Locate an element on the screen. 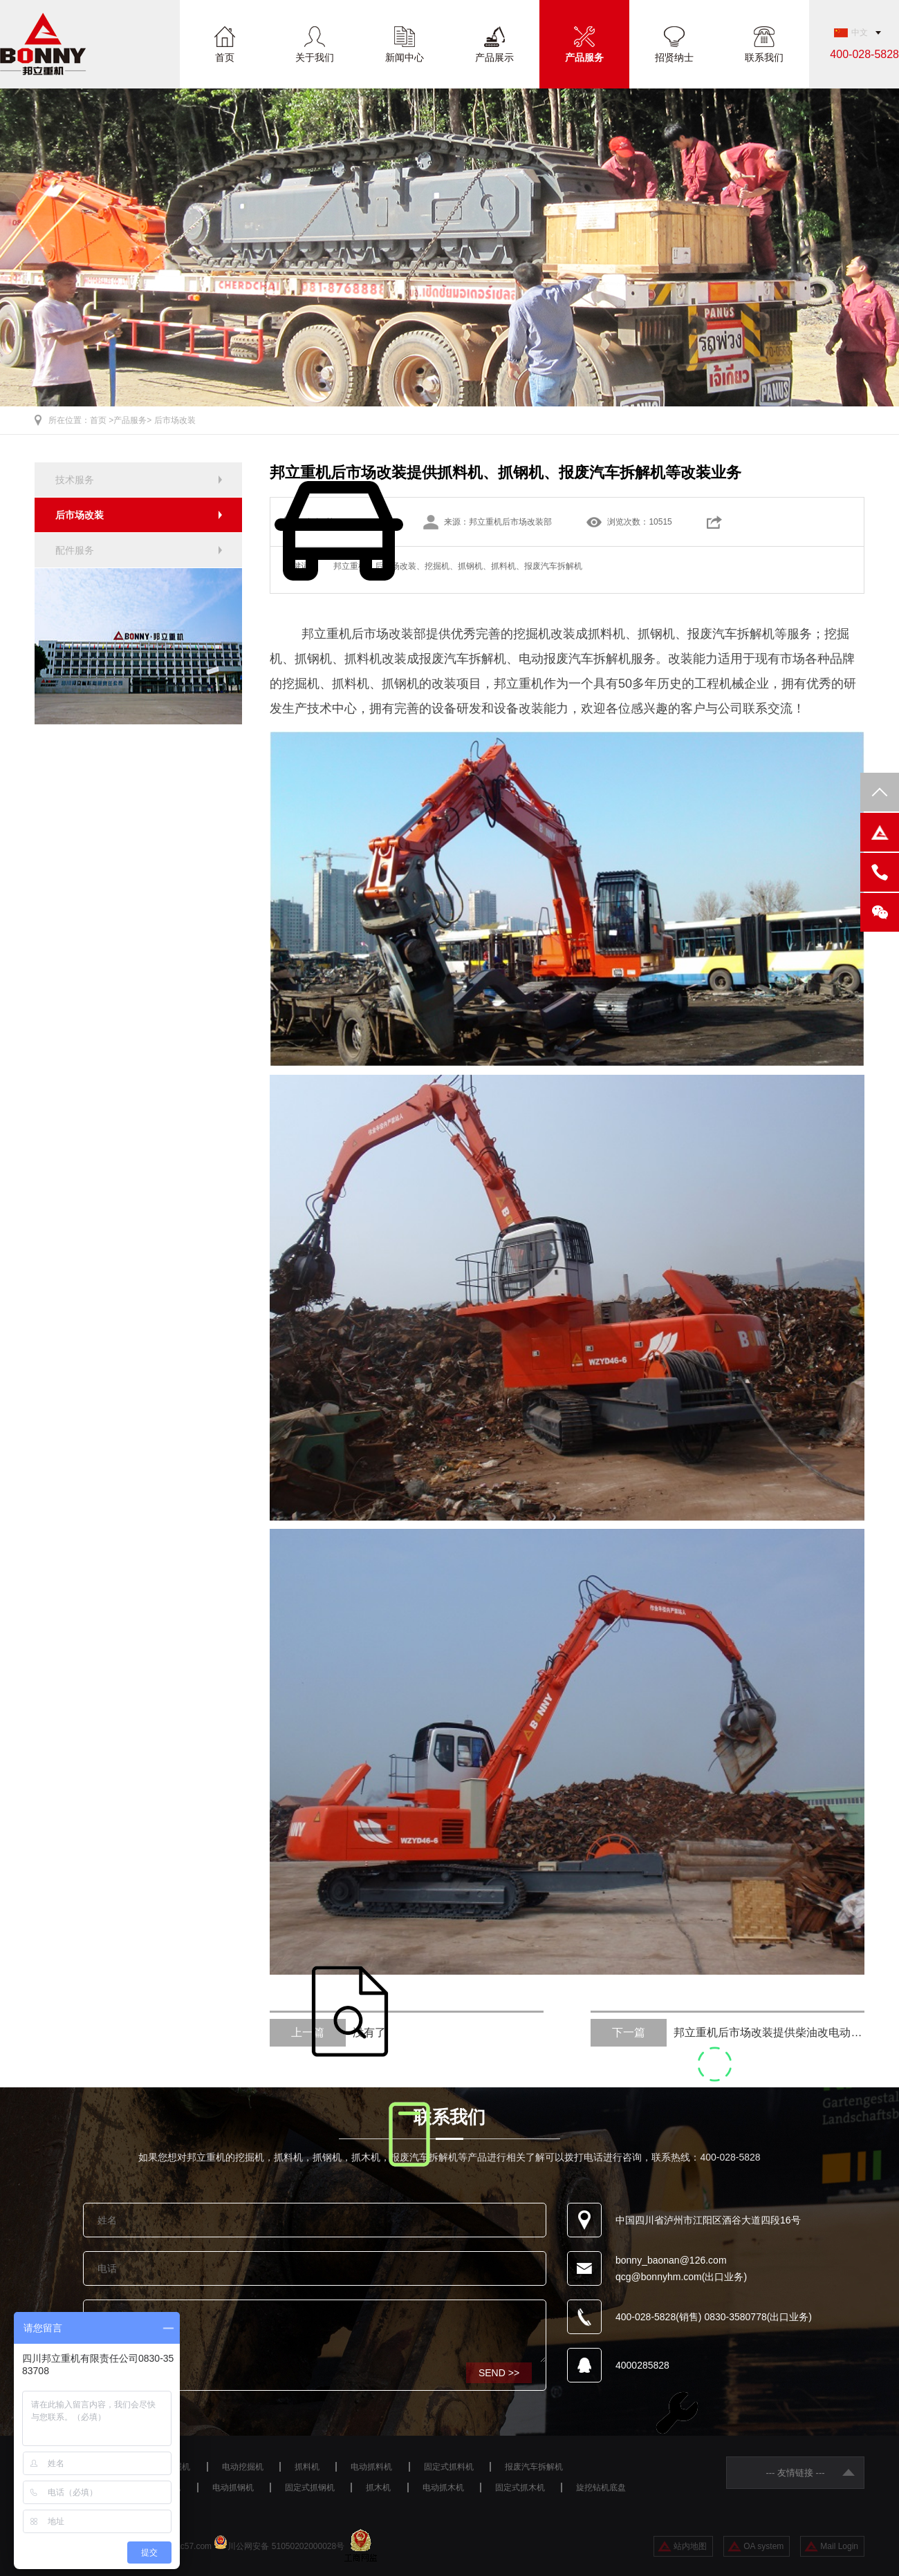  indicates loading or processing in progress is located at coordinates (714, 2064).